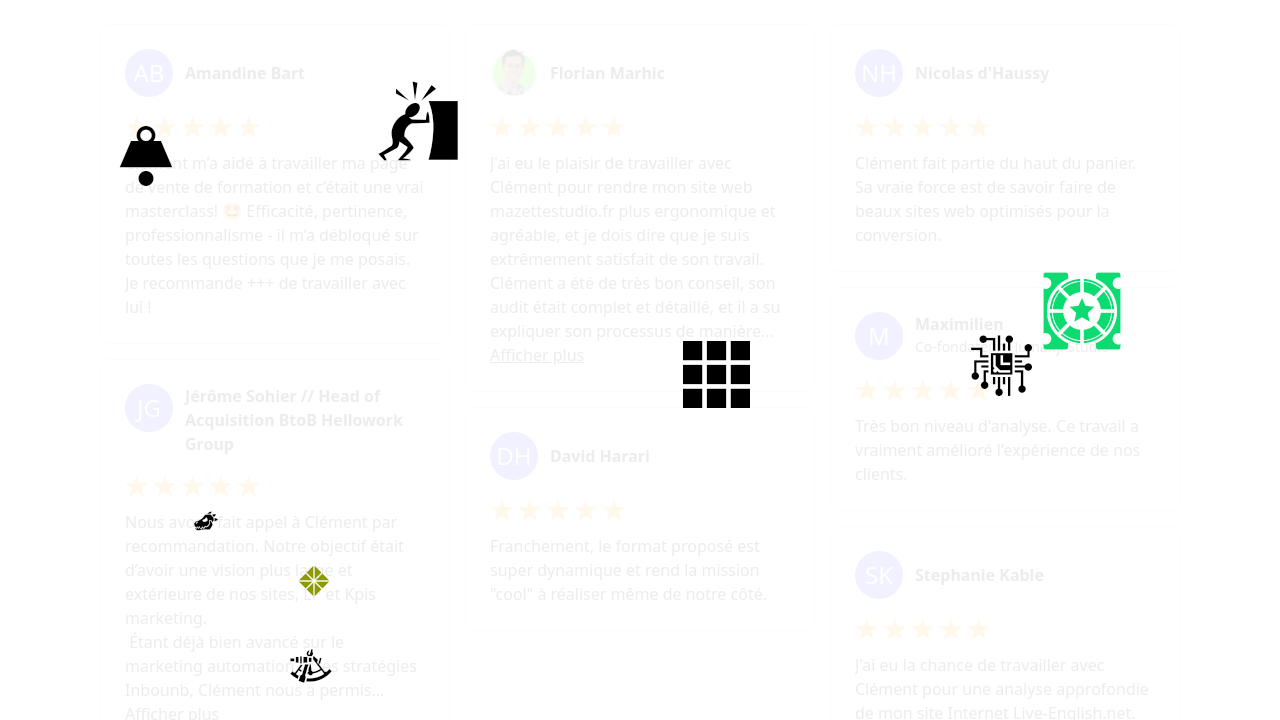 The height and width of the screenshot is (720, 1280). What do you see at coordinates (146, 156) in the screenshot?
I see `indicates a crushing or weight-based attack in a game` at bounding box center [146, 156].